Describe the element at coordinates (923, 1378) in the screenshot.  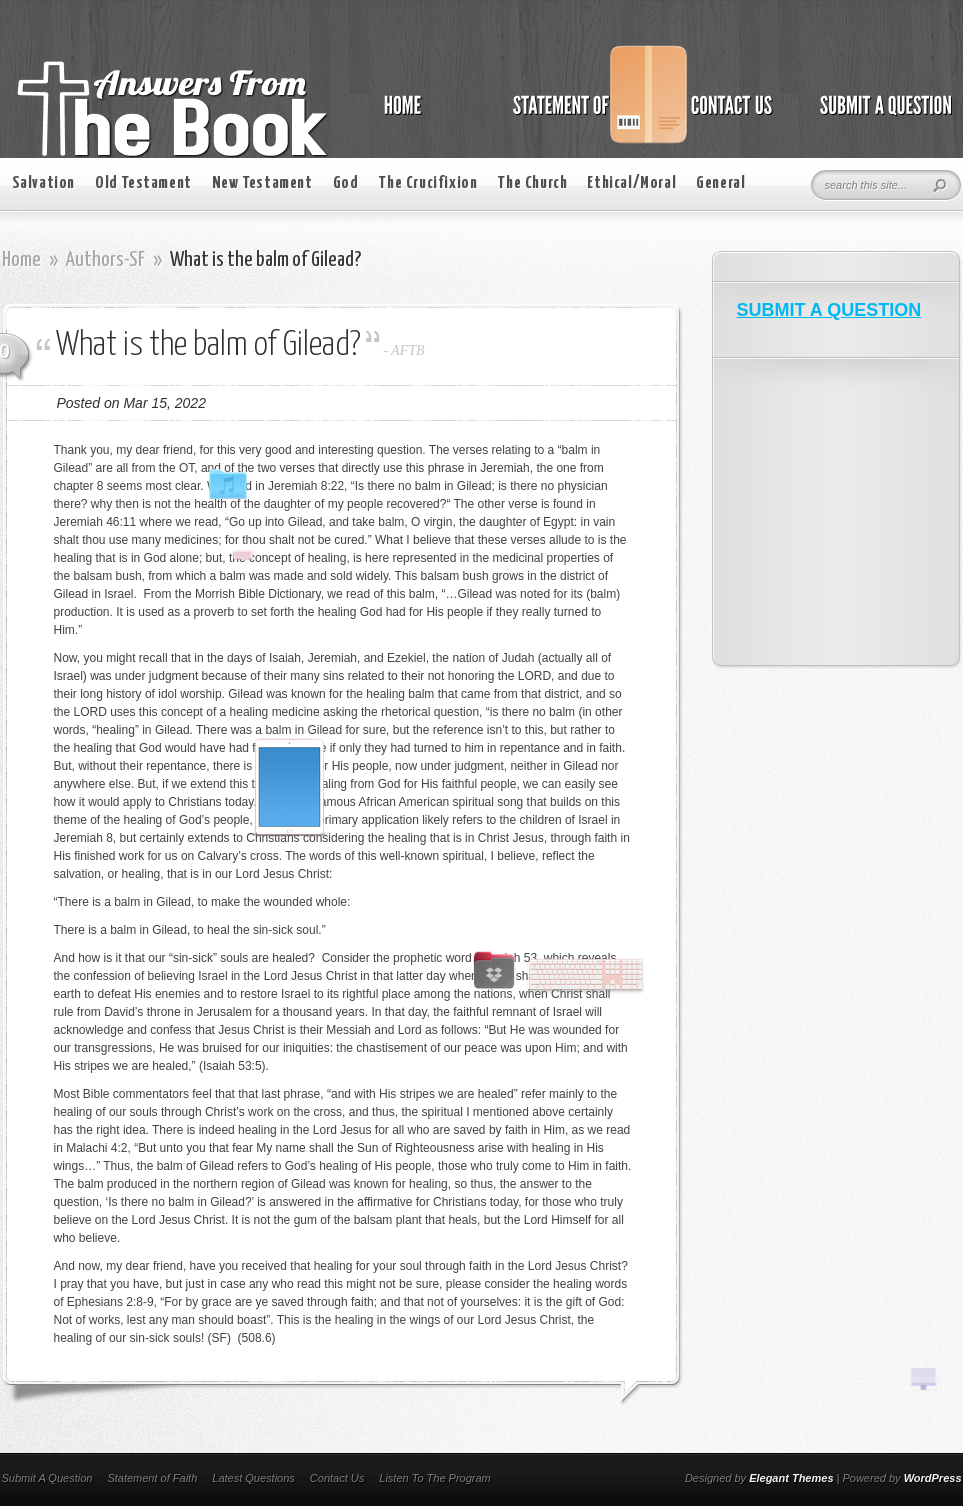
I see `indicates this mac in system preferences or network devices` at that location.